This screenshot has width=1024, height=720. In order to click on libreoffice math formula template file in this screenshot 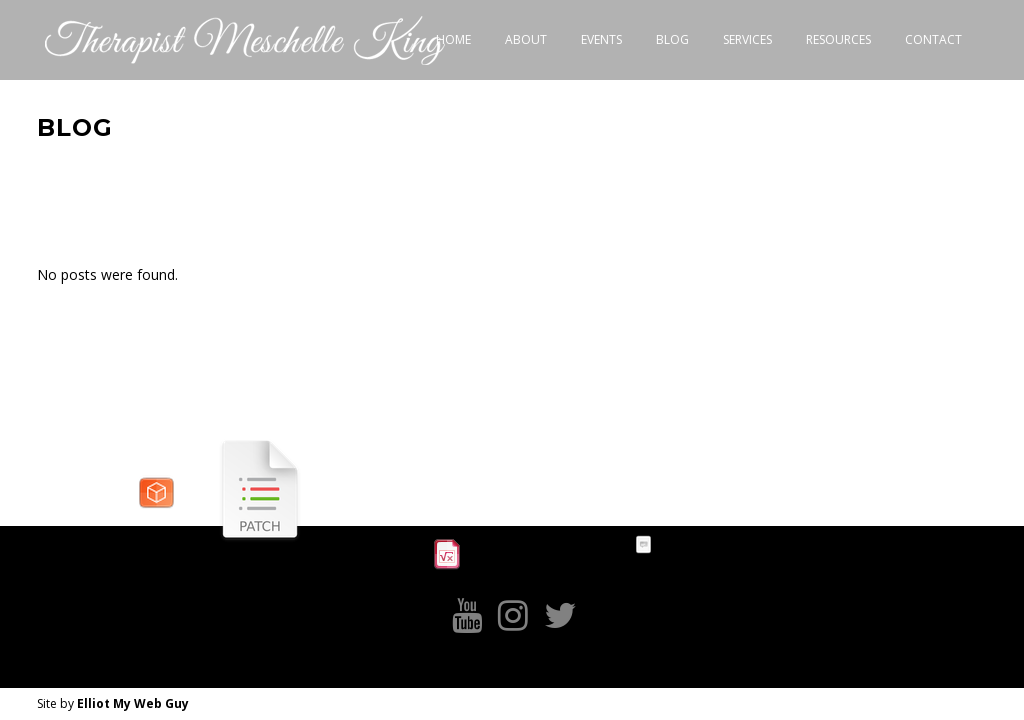, I will do `click(447, 554)`.